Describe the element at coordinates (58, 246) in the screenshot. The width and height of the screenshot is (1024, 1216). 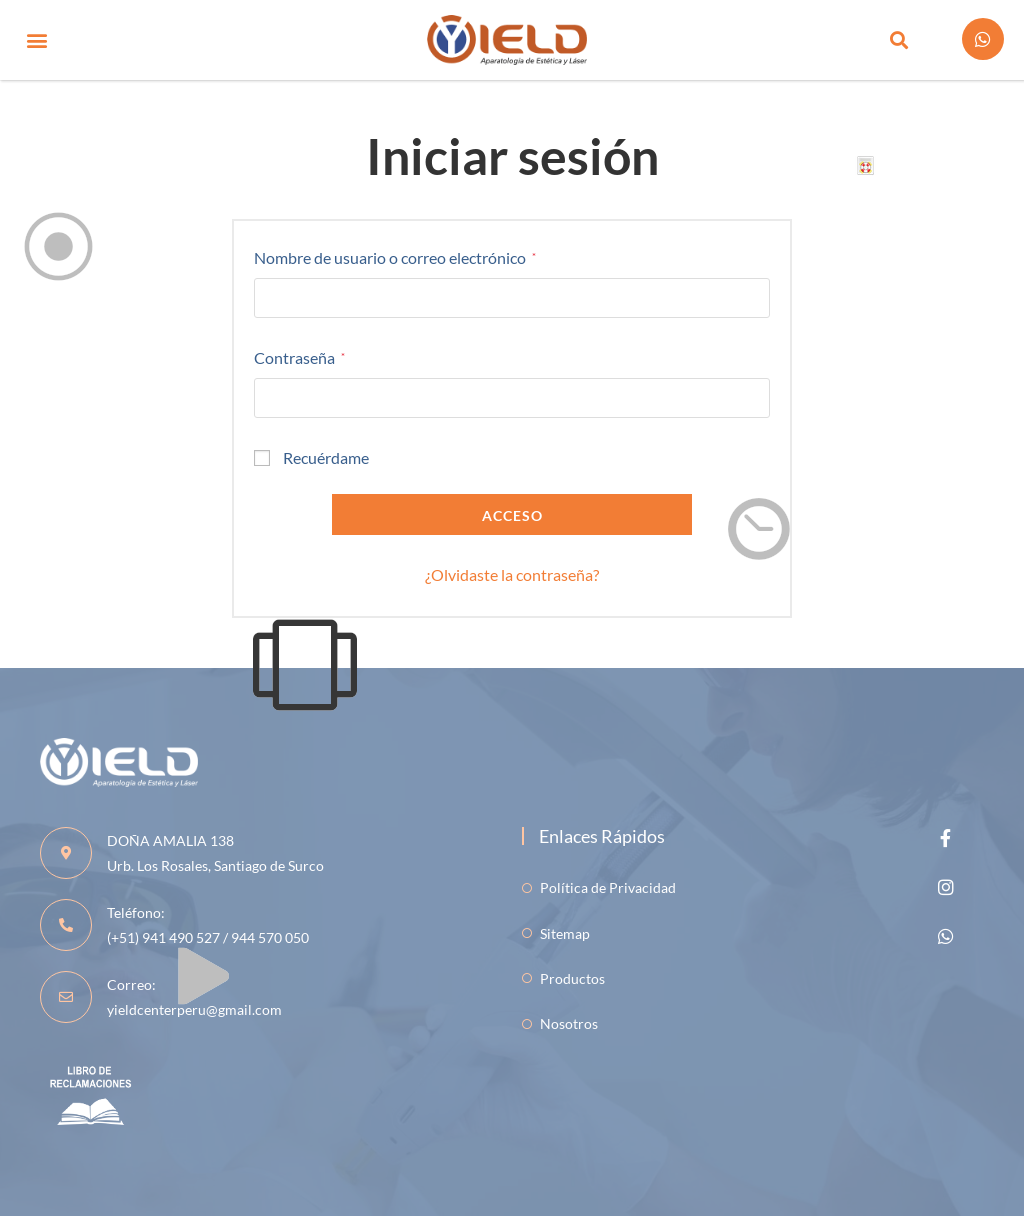
I see `indicates a selected radio button option` at that location.